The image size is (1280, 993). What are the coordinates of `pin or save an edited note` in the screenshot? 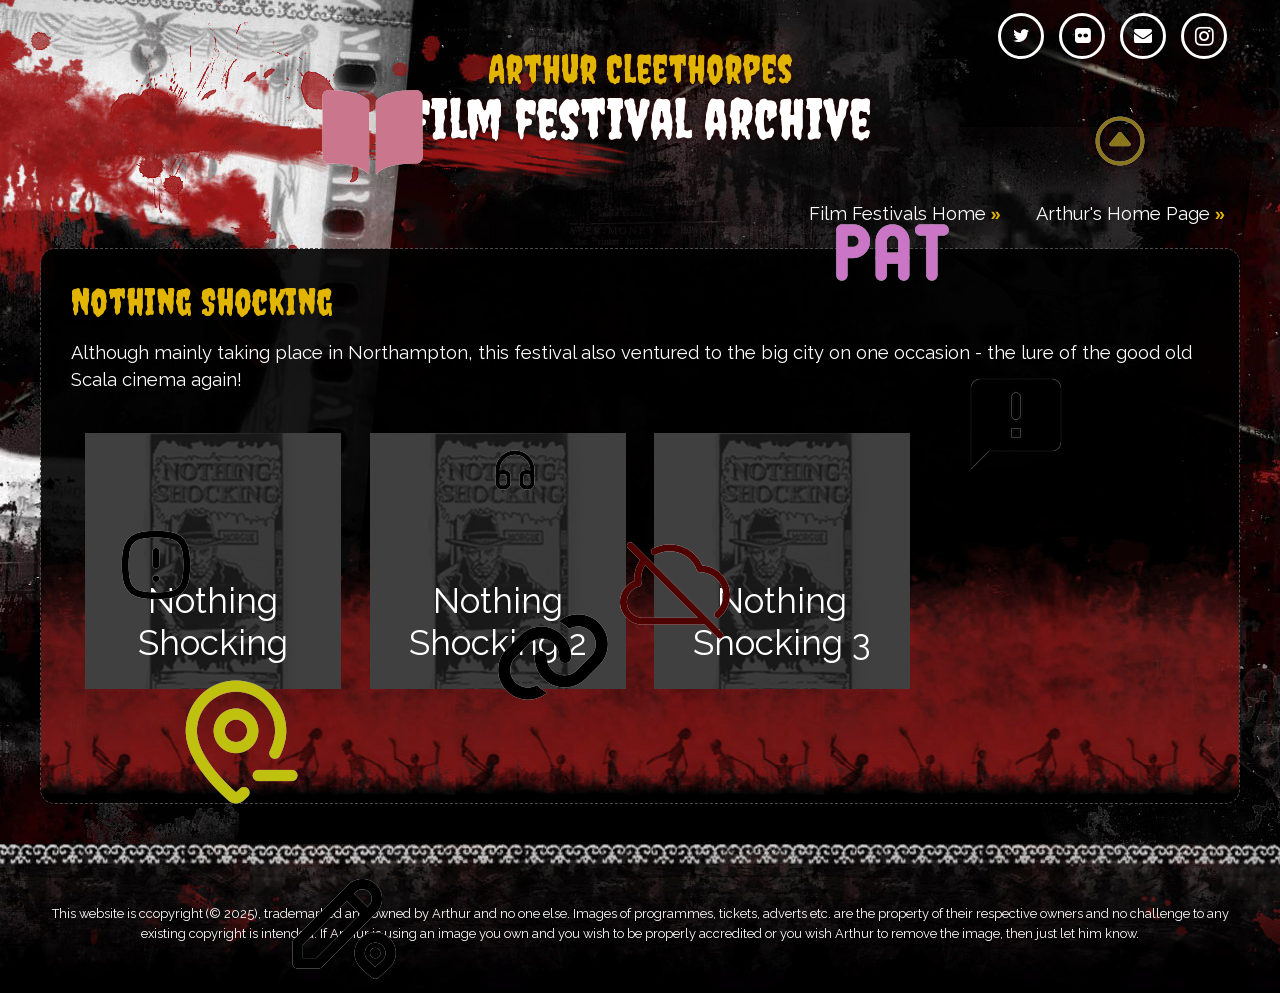 It's located at (339, 922).